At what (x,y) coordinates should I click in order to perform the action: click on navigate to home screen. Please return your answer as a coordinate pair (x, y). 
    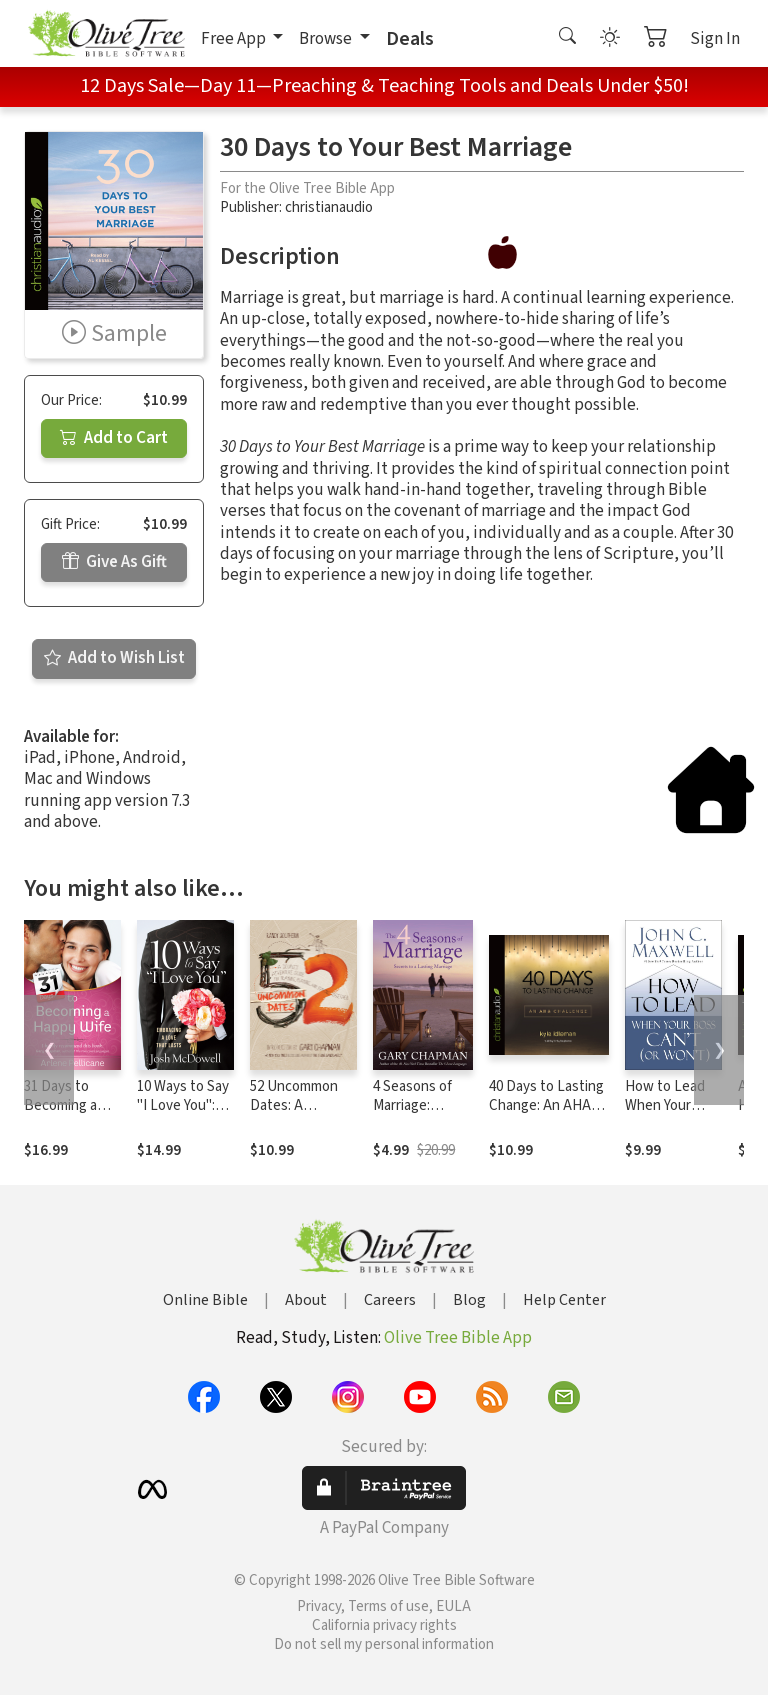
    Looking at the image, I should click on (711, 790).